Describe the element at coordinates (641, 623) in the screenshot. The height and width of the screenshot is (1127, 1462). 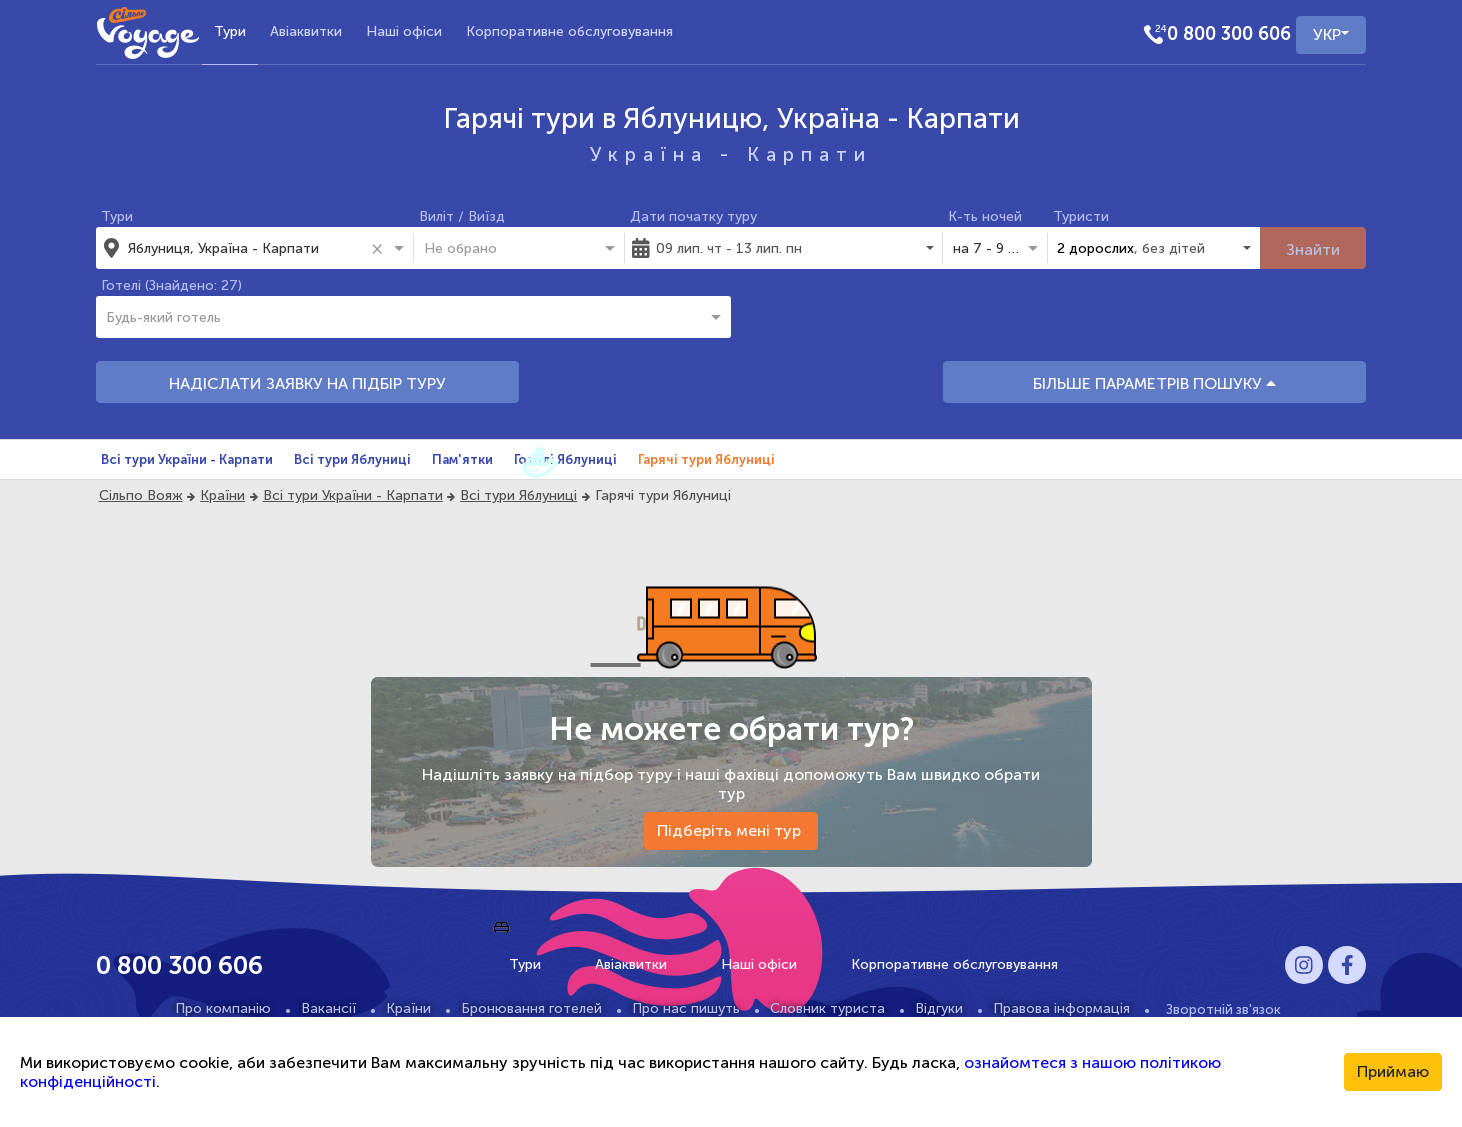
I see `indicates a "D" grade or rating` at that location.